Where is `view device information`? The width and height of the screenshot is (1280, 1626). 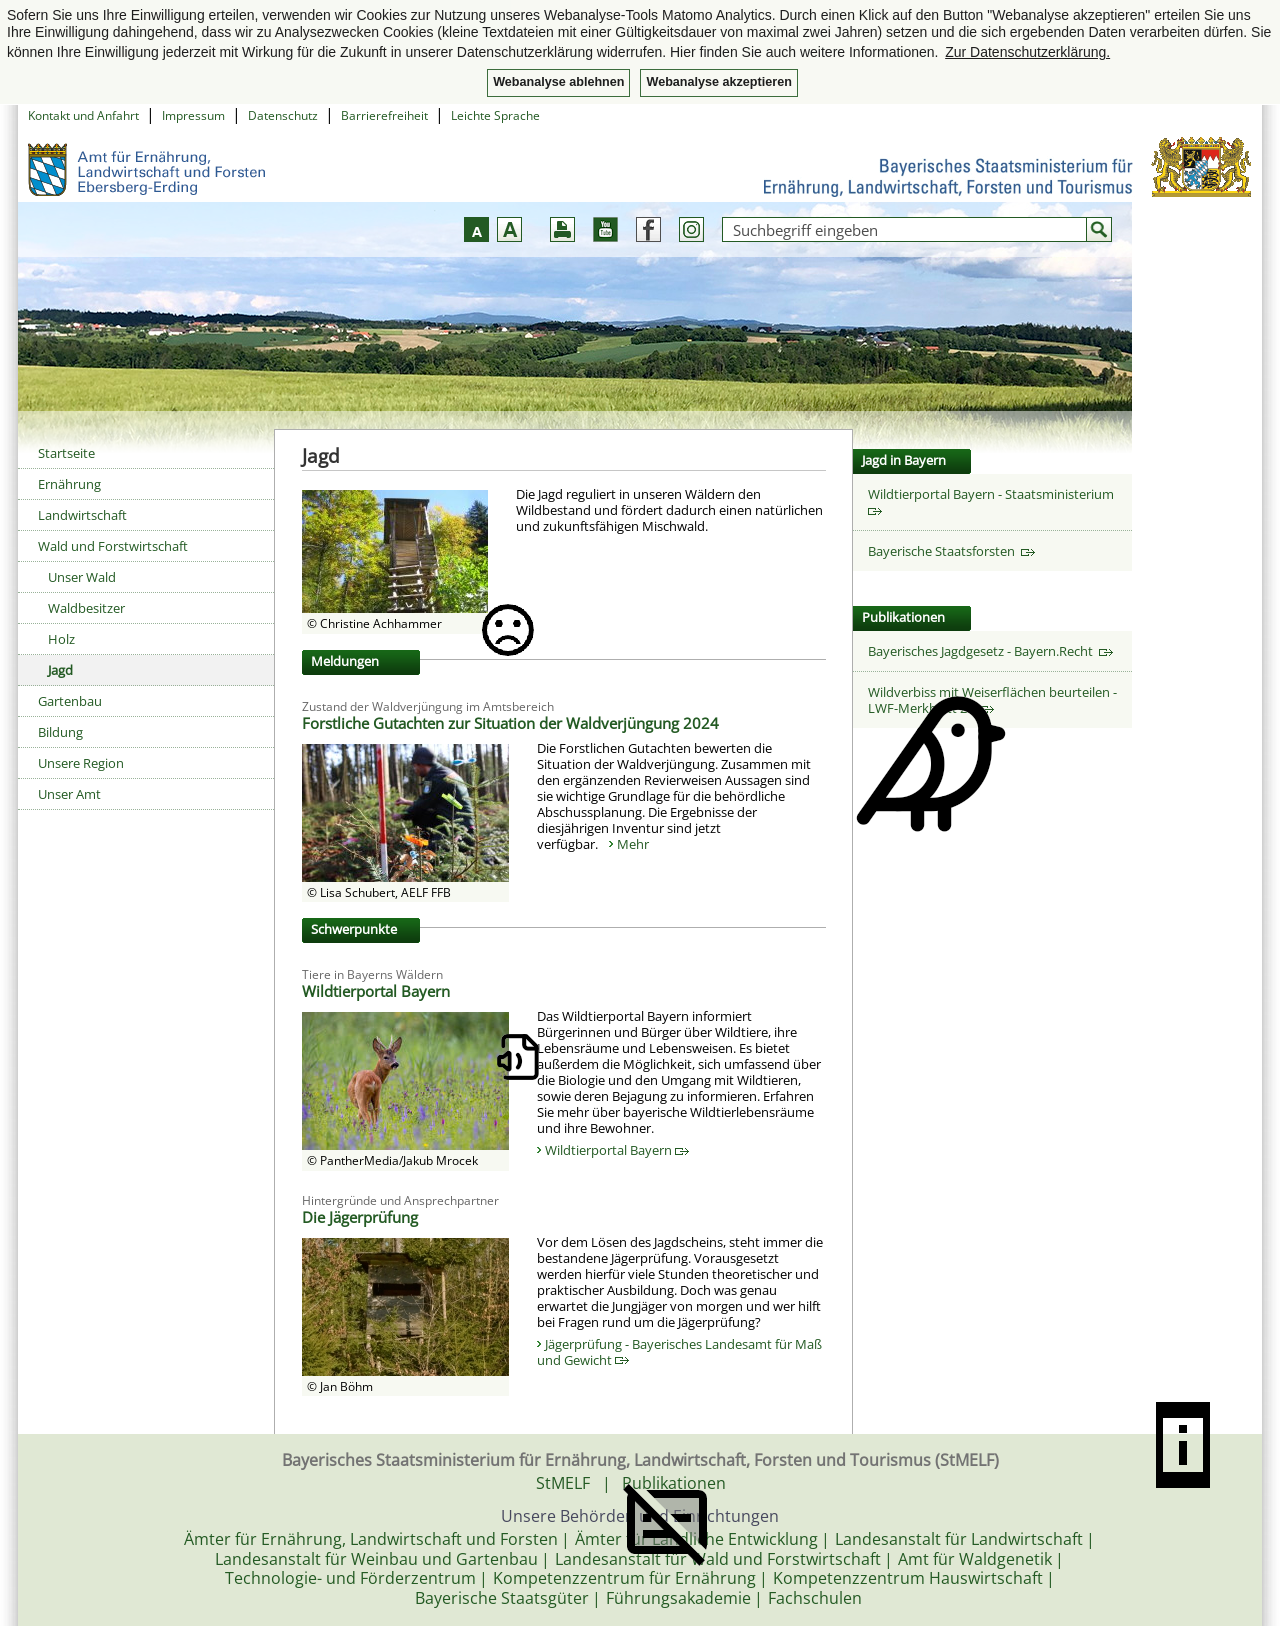
view device information is located at coordinates (1183, 1445).